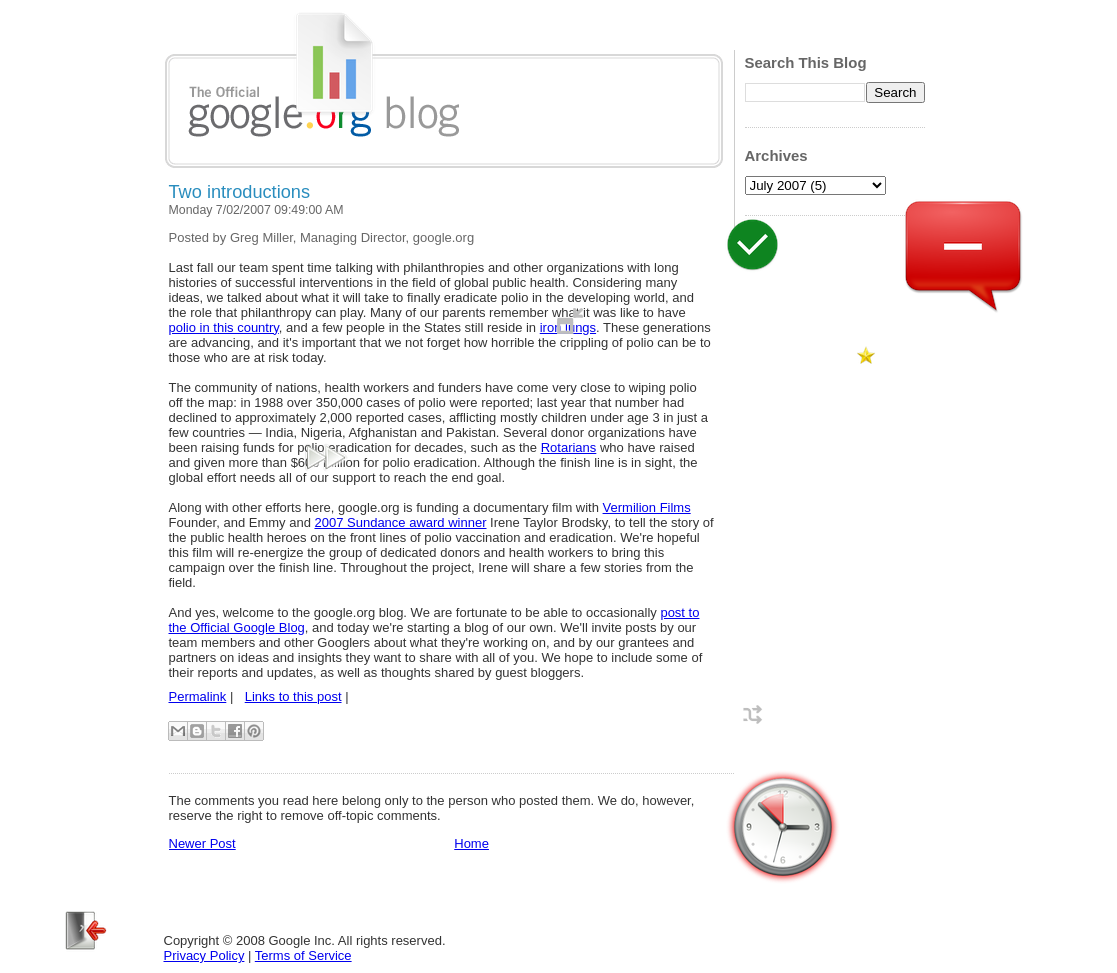  What do you see at coordinates (752, 244) in the screenshot?
I see `indicates file is fully synced with Insync cloud storage` at bounding box center [752, 244].